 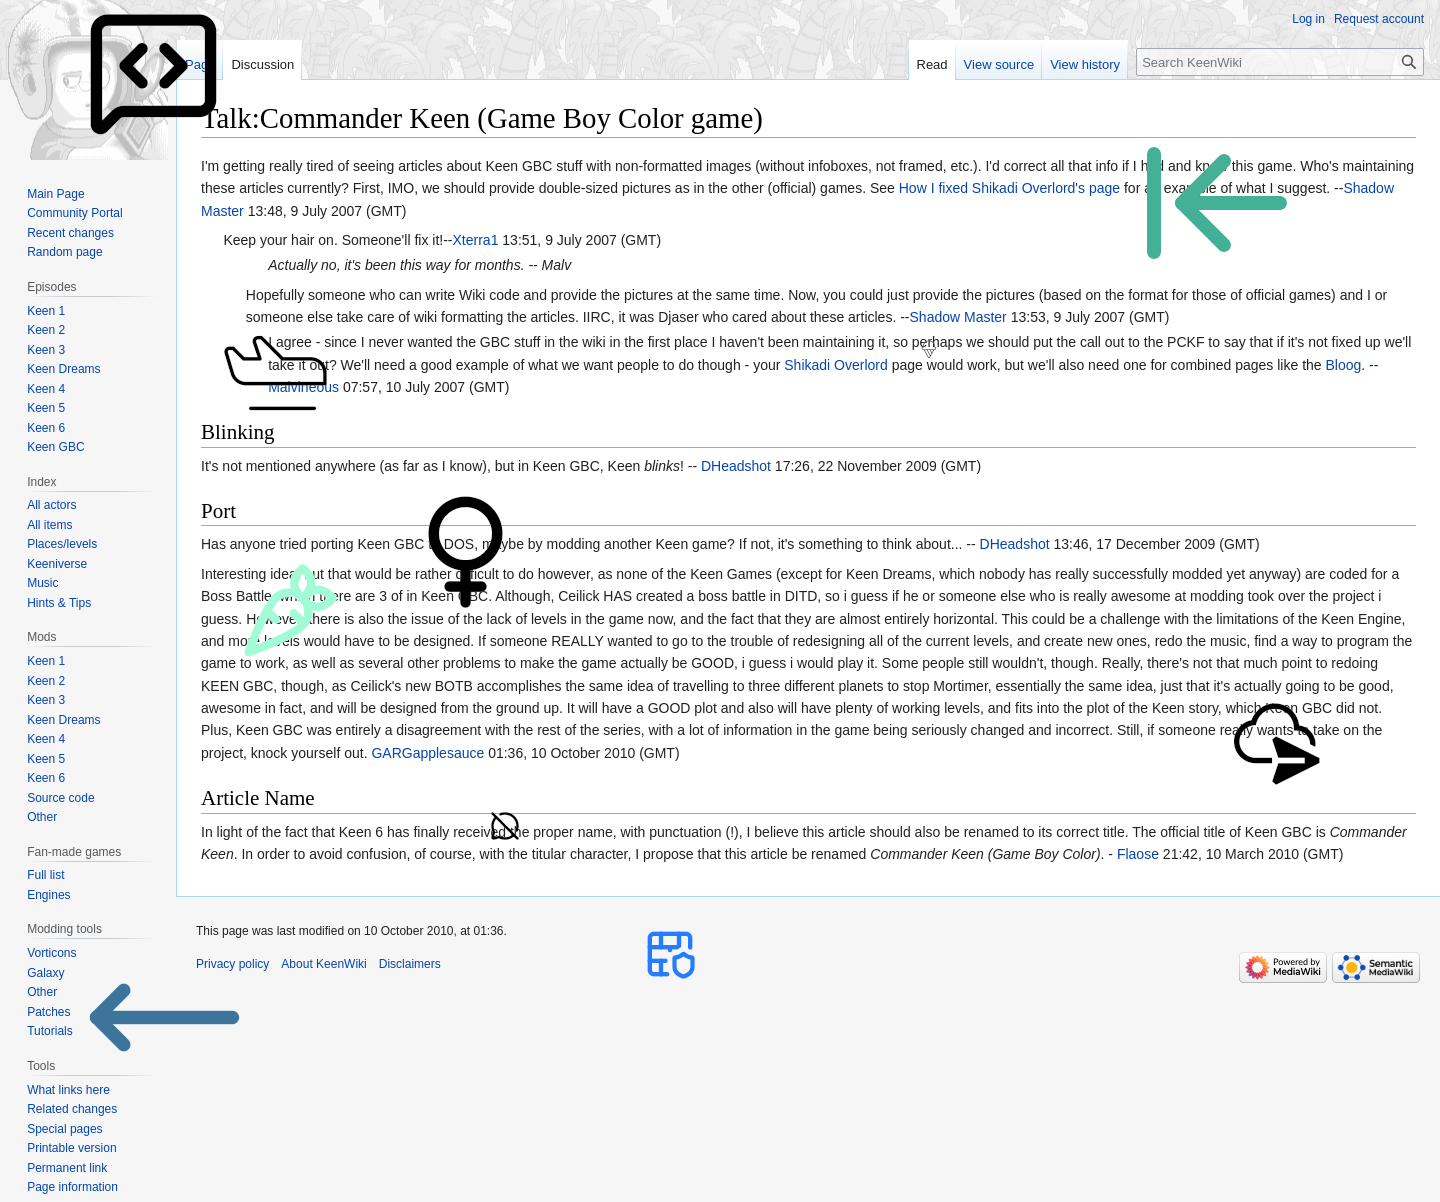 I want to click on move item to the left, so click(x=164, y=1017).